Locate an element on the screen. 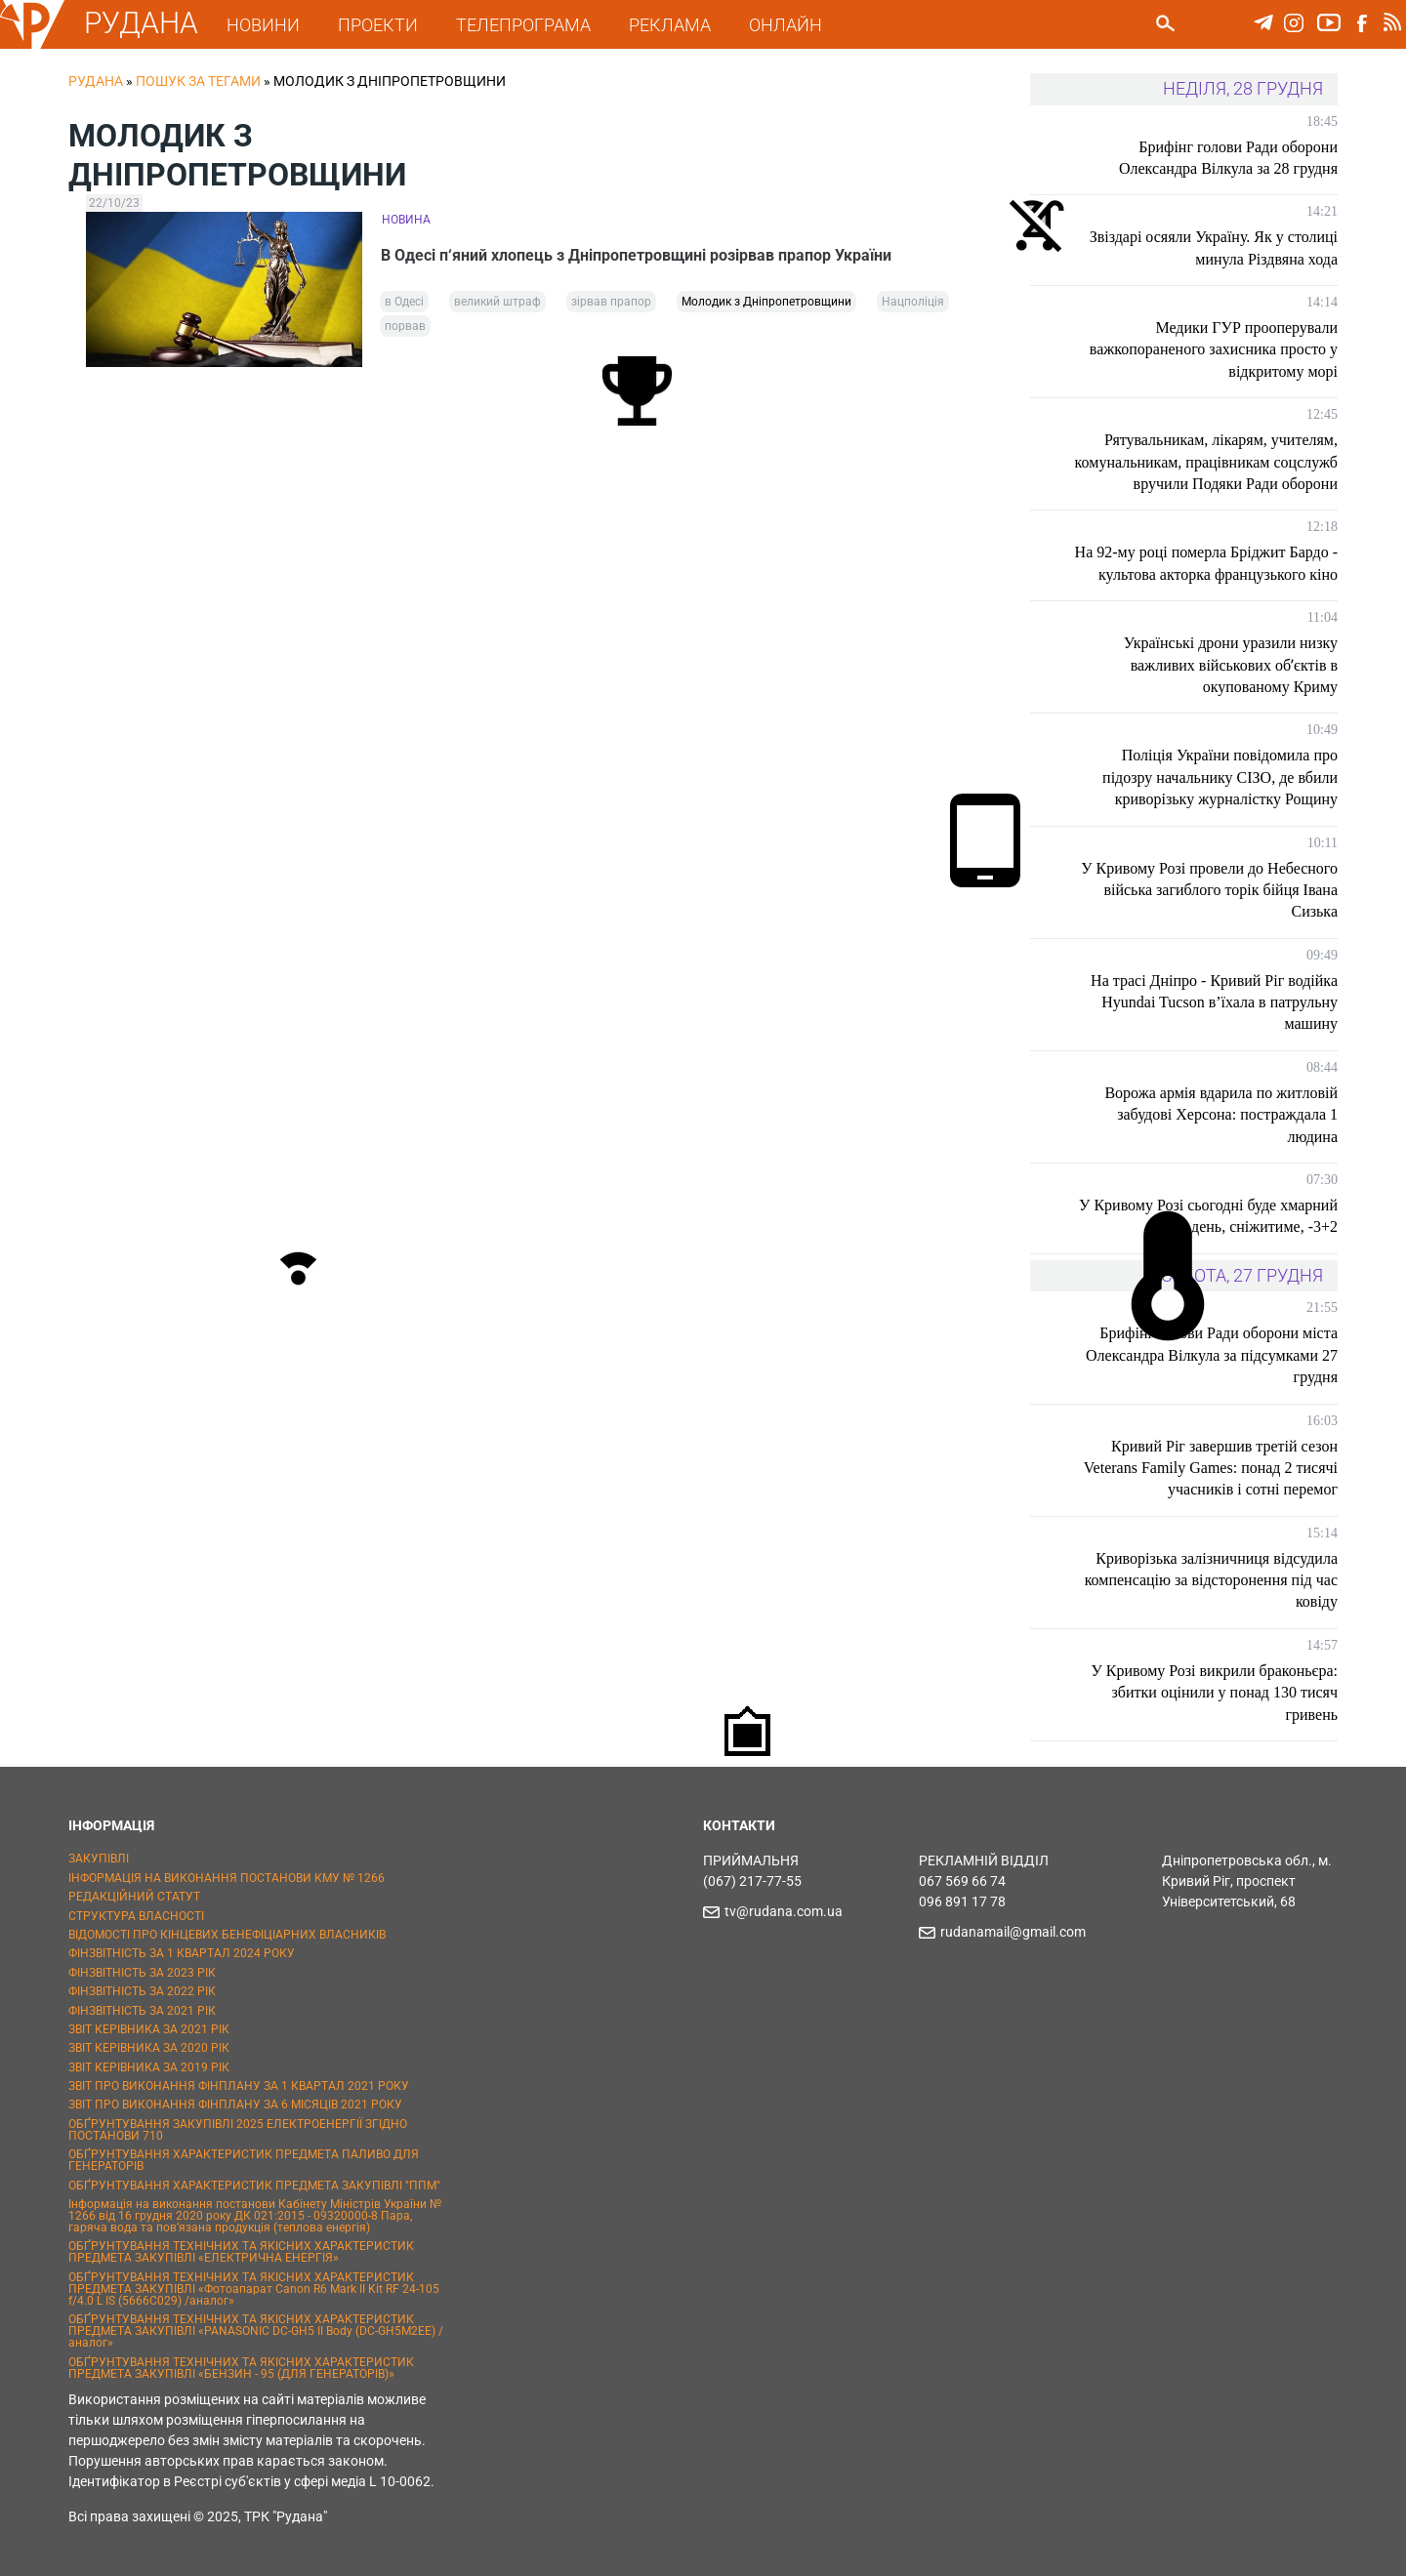 The width and height of the screenshot is (1406, 2576). calibrate compass or direction sensor is located at coordinates (298, 1268).